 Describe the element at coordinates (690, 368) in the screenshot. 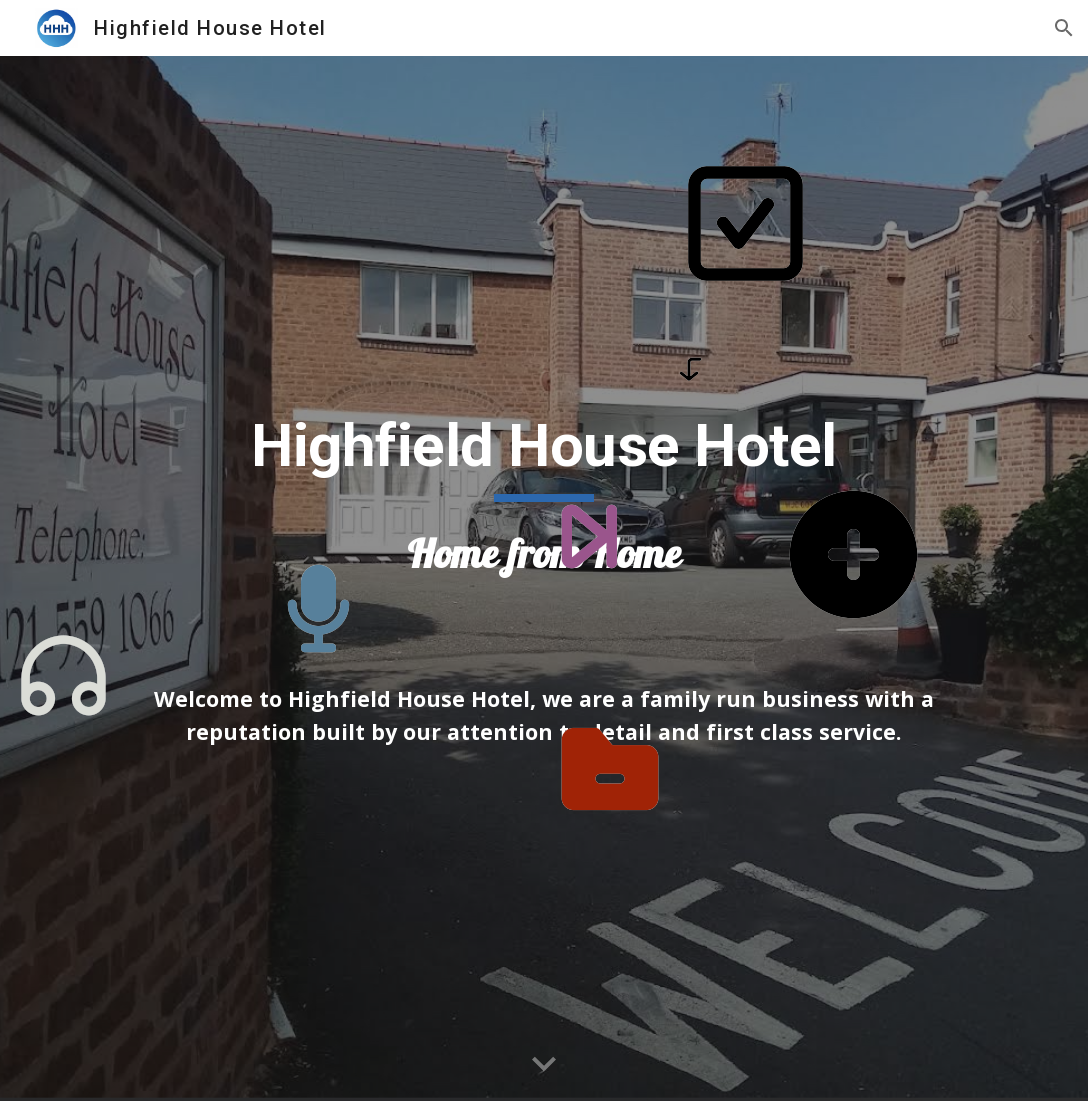

I see `go back and down in navigation` at that location.